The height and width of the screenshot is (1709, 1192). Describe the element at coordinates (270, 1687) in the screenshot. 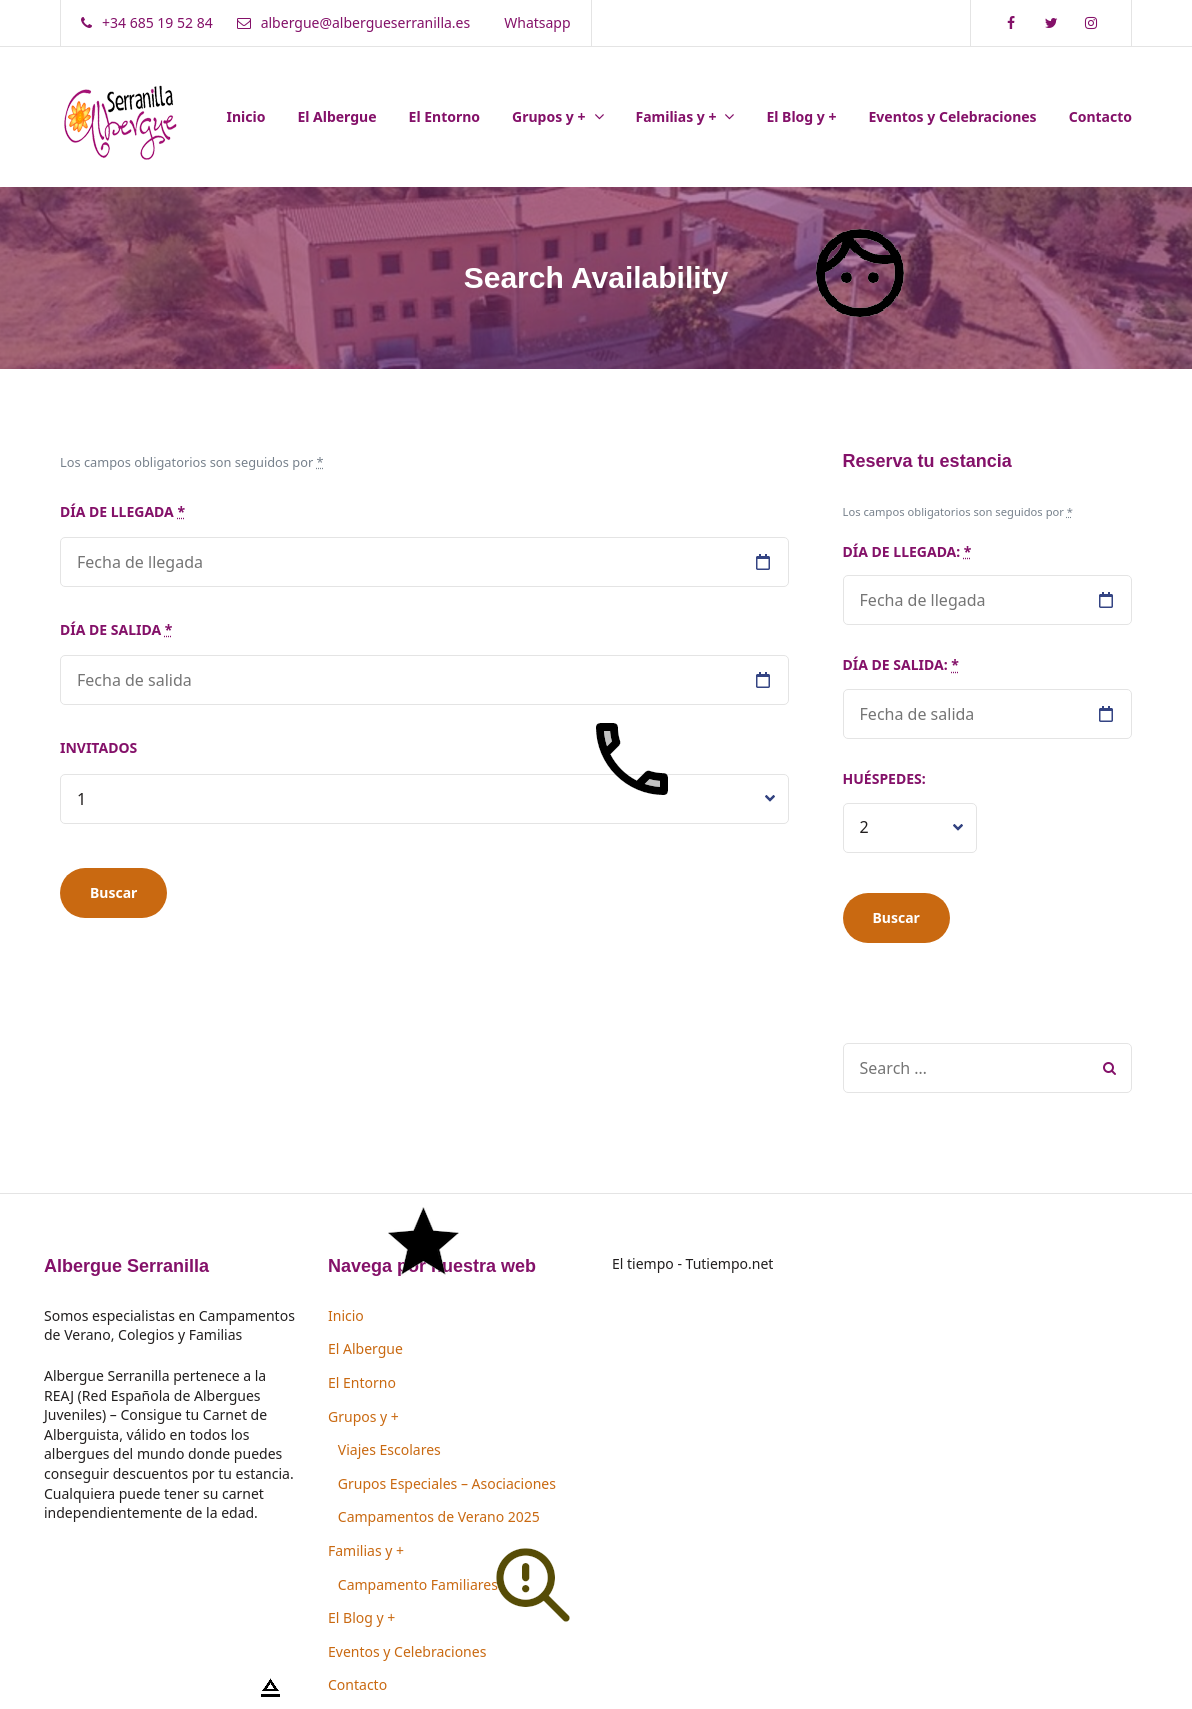

I see `eject a disc or removable media` at that location.